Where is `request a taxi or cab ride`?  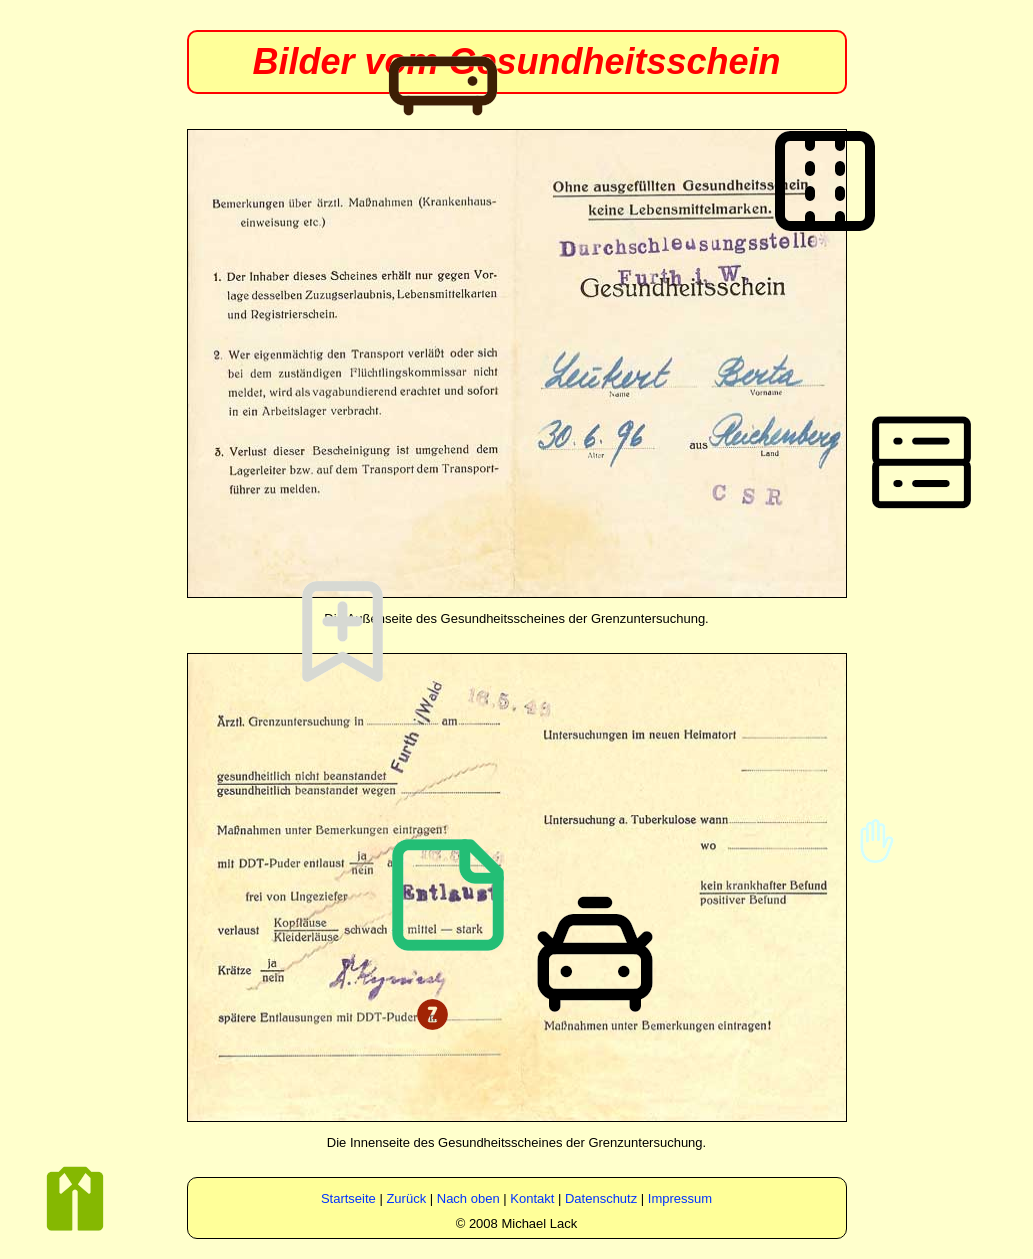 request a taxi or cab ride is located at coordinates (595, 960).